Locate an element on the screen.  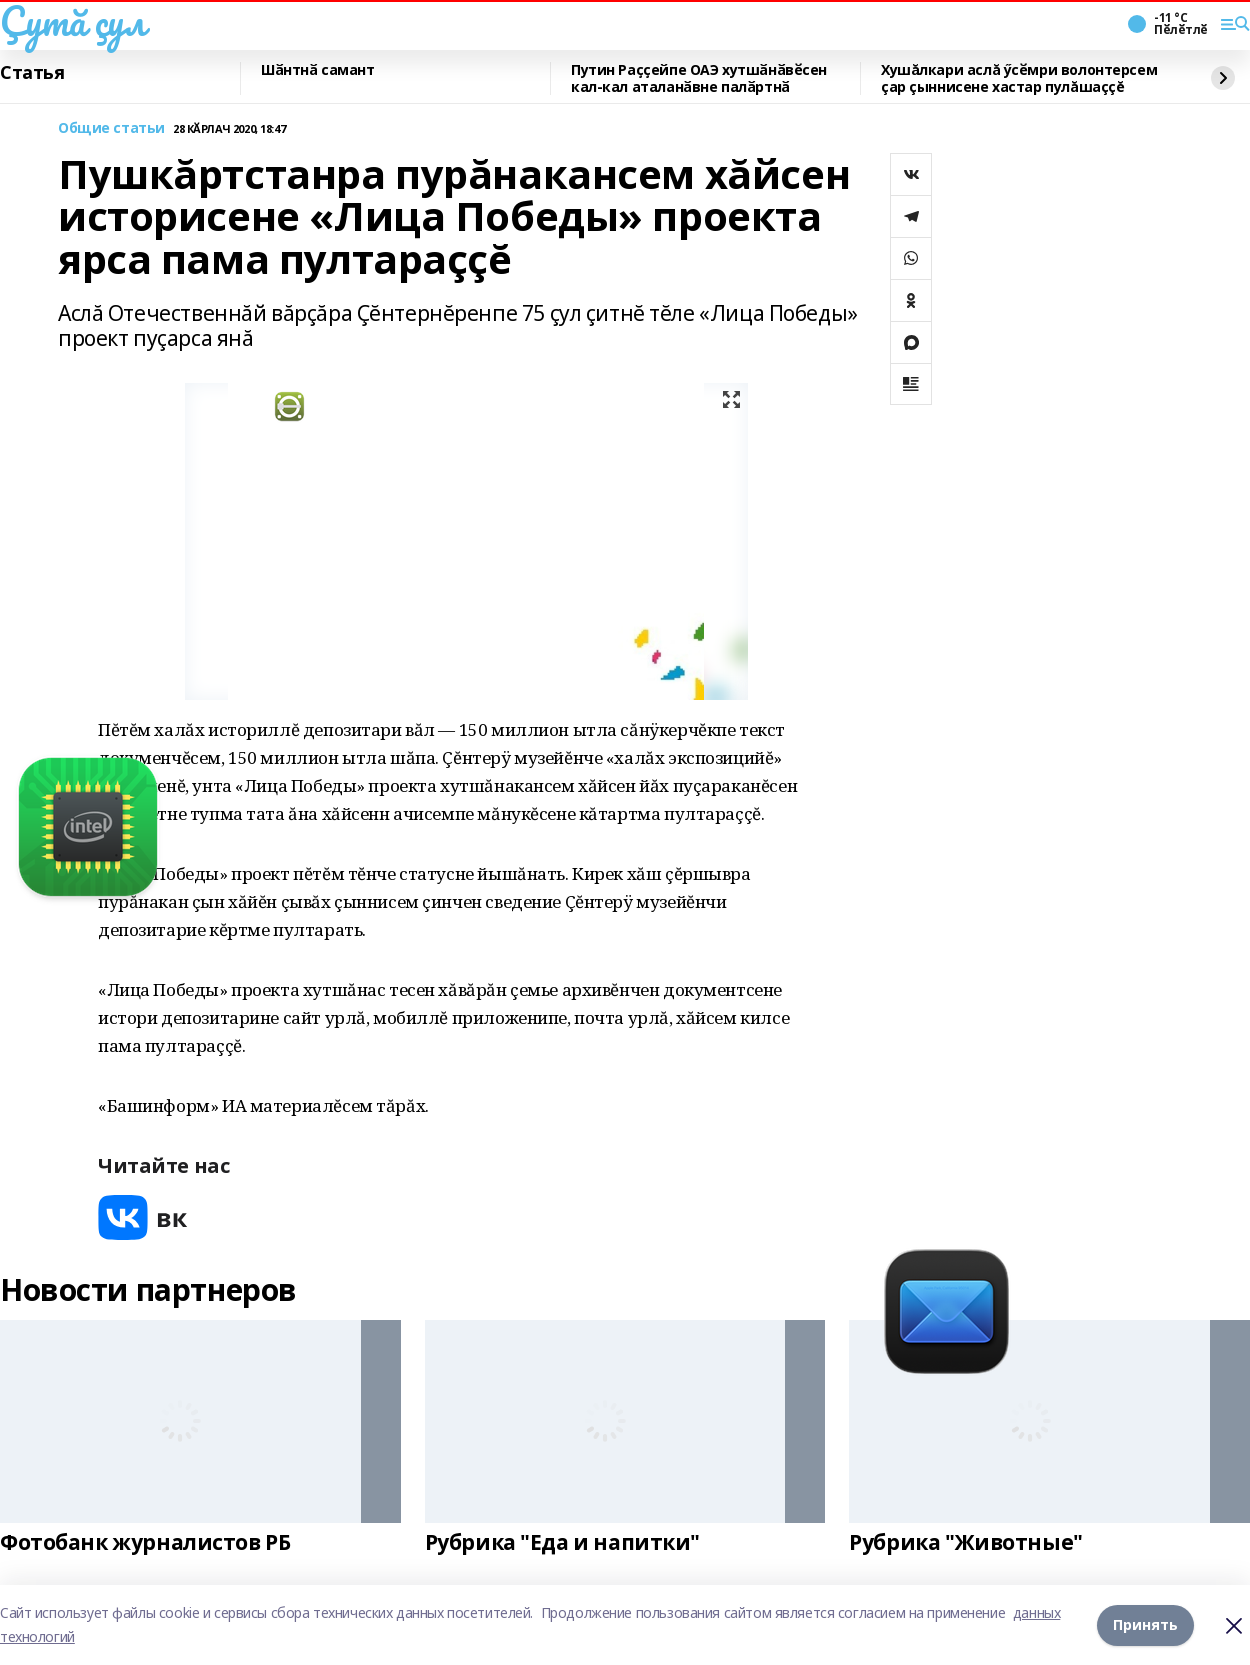
open LibreCAD application is located at coordinates (289, 406).